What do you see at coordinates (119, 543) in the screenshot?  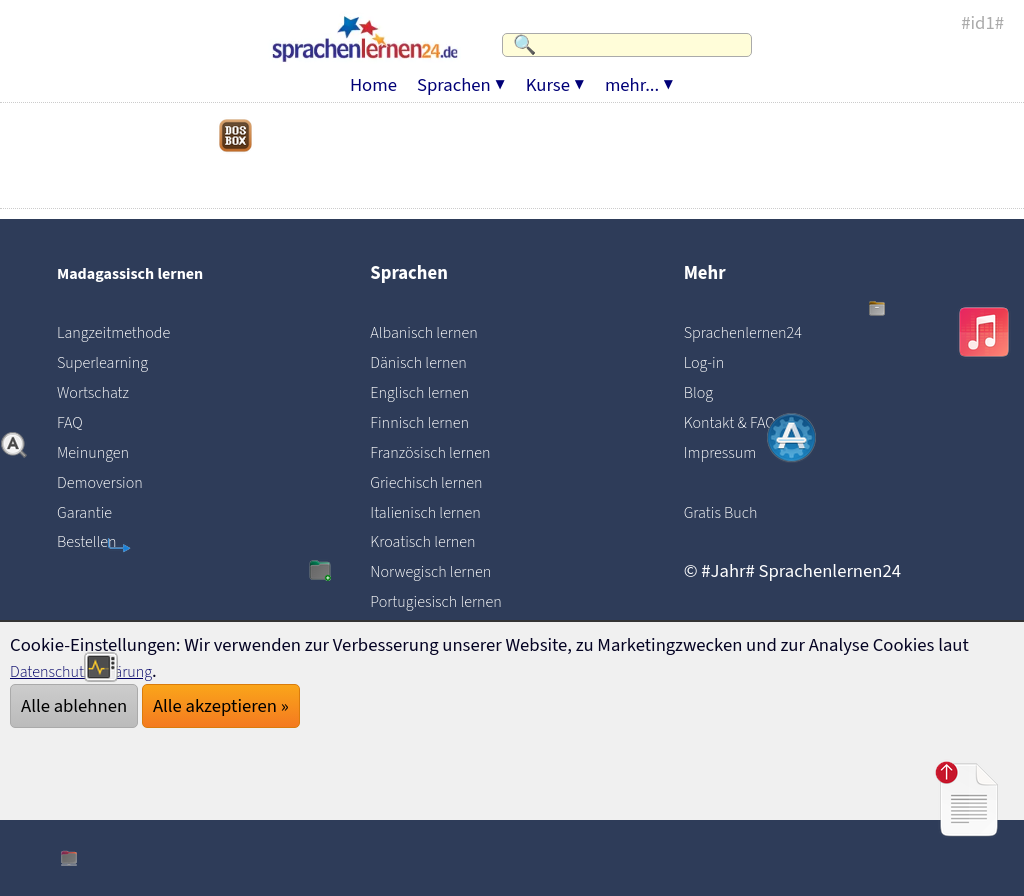 I see `forward this email to another recipient` at bounding box center [119, 543].